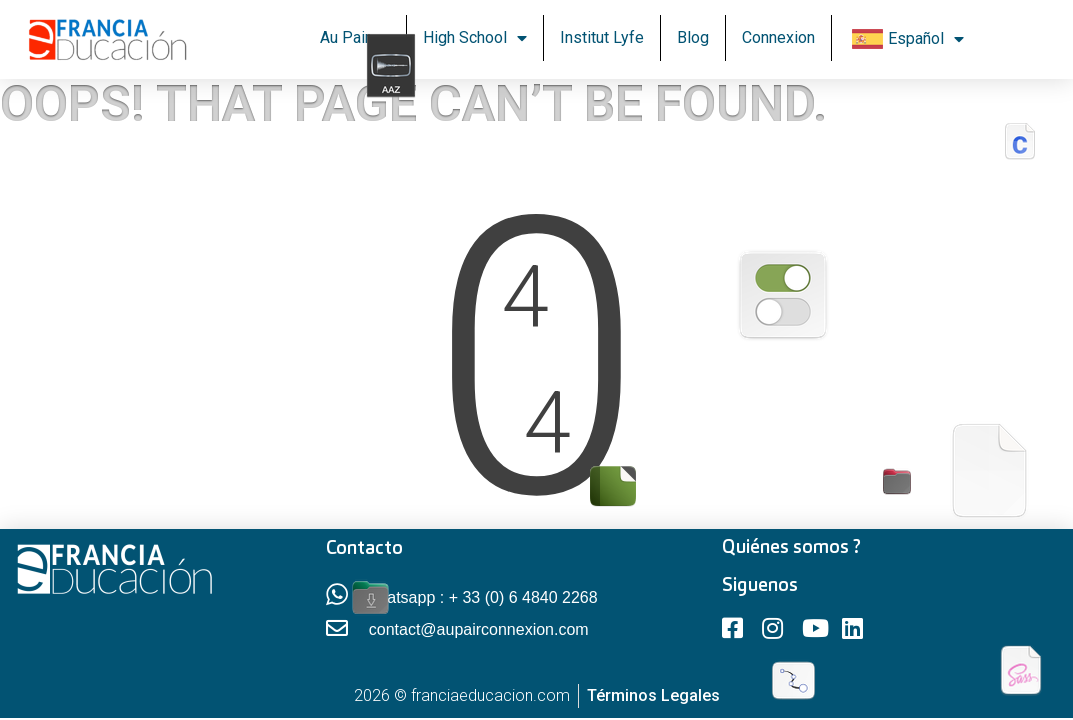 The image size is (1073, 720). Describe the element at coordinates (613, 485) in the screenshot. I see `change desktop wallpaper settings` at that location.